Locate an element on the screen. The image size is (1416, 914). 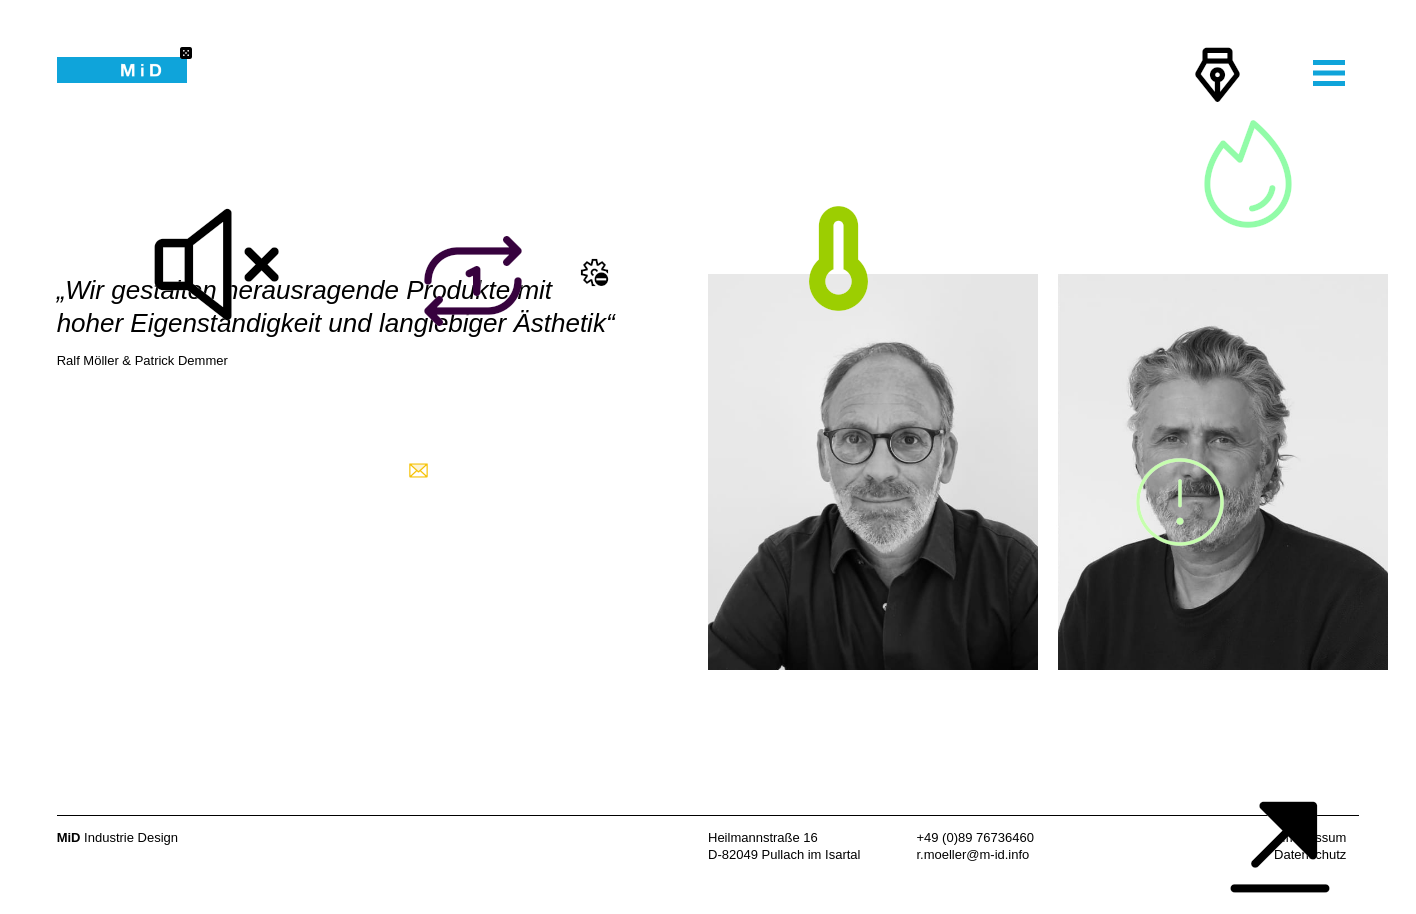
mute audio or sound is located at coordinates (214, 264).